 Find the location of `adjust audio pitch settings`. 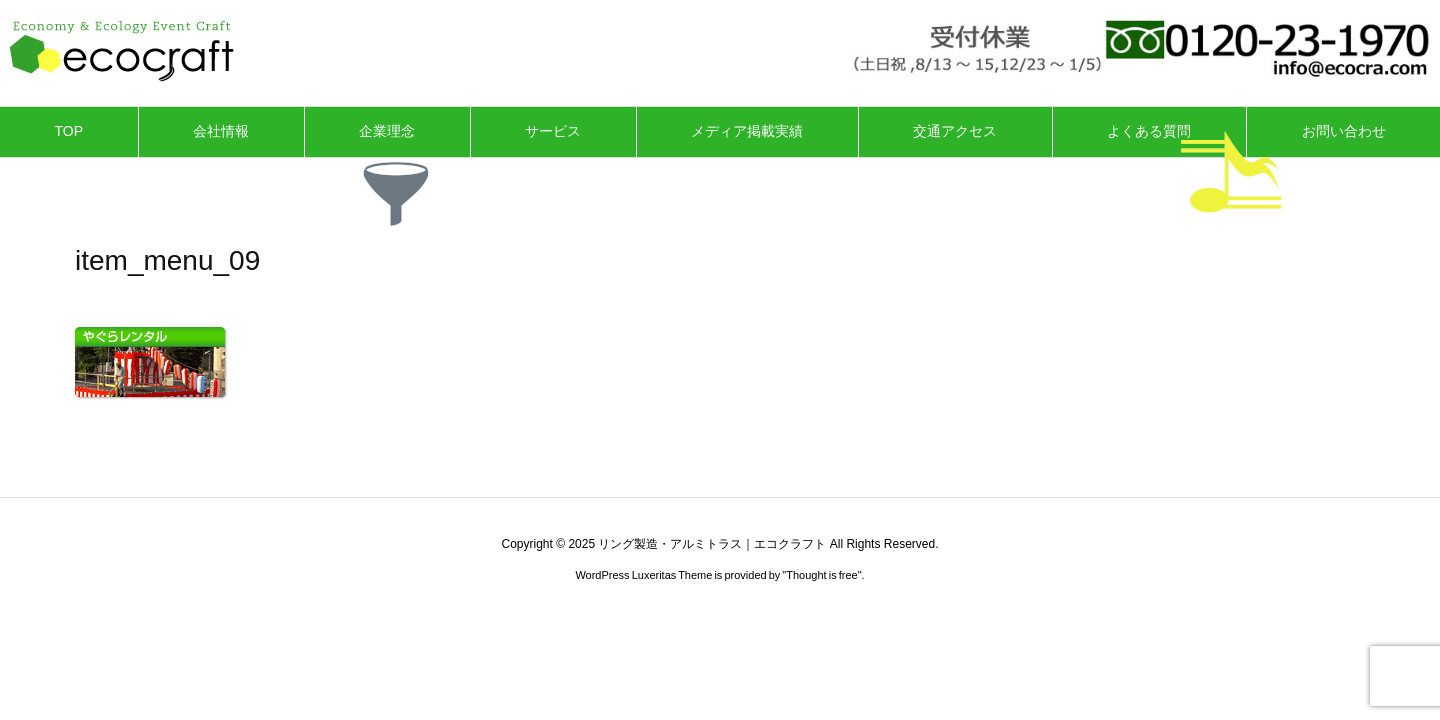

adjust audio pitch settings is located at coordinates (1230, 174).